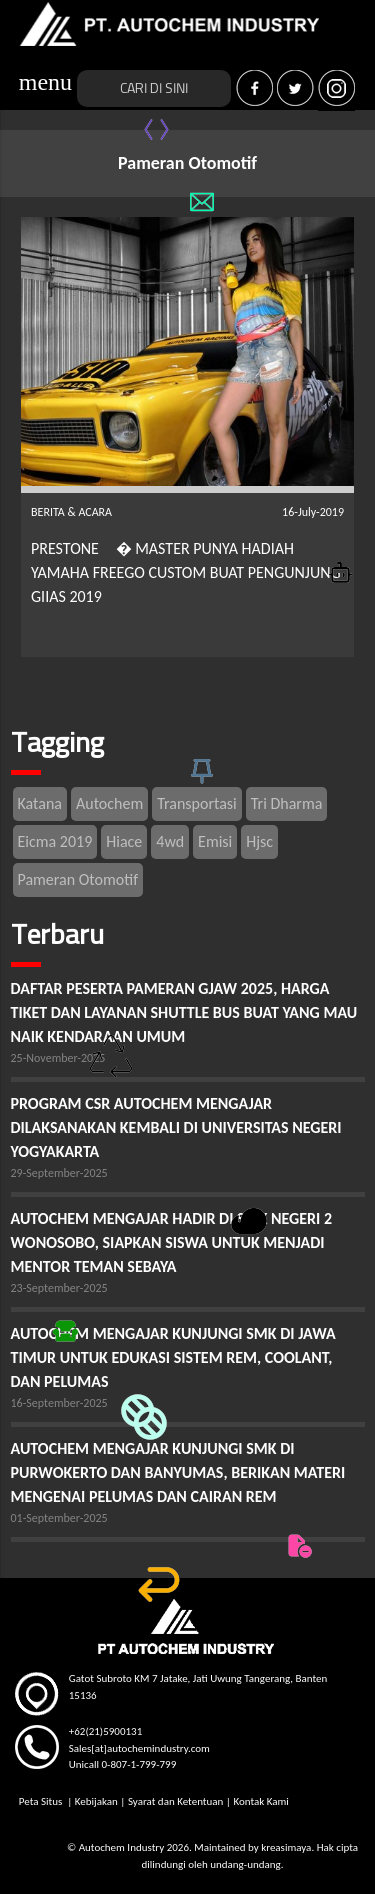  What do you see at coordinates (340, 573) in the screenshot?
I see `view dependabot alerts and automated dependency updates` at bounding box center [340, 573].